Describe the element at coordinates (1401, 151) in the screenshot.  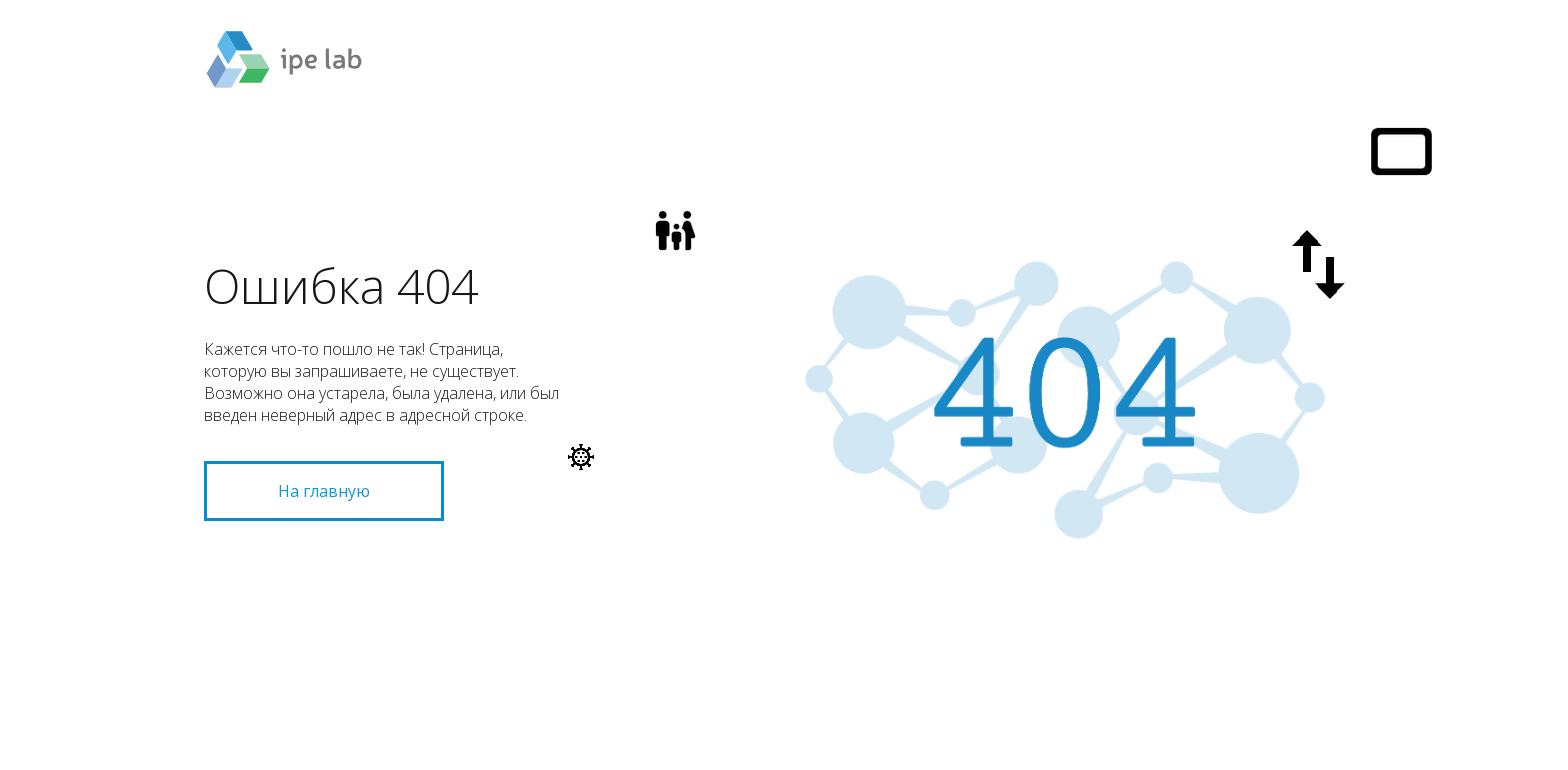
I see `crop image to landscape orientation` at that location.